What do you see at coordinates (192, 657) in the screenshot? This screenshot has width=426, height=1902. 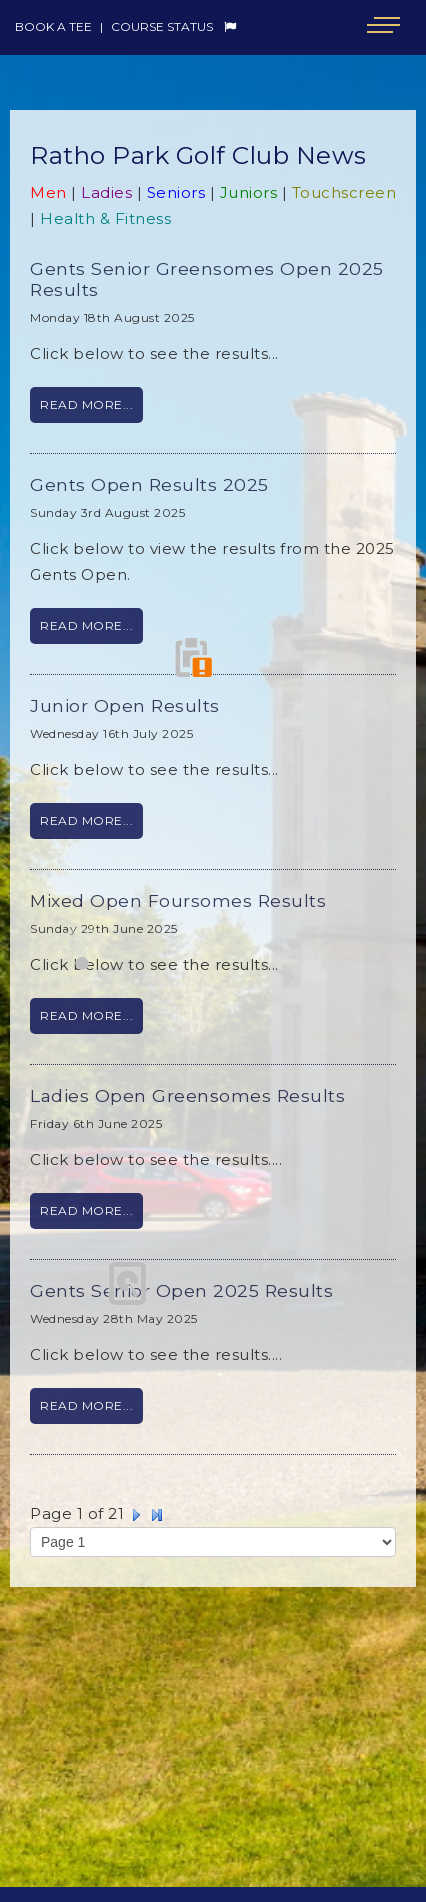 I see `indicates a task or item is due or requires attention` at bounding box center [192, 657].